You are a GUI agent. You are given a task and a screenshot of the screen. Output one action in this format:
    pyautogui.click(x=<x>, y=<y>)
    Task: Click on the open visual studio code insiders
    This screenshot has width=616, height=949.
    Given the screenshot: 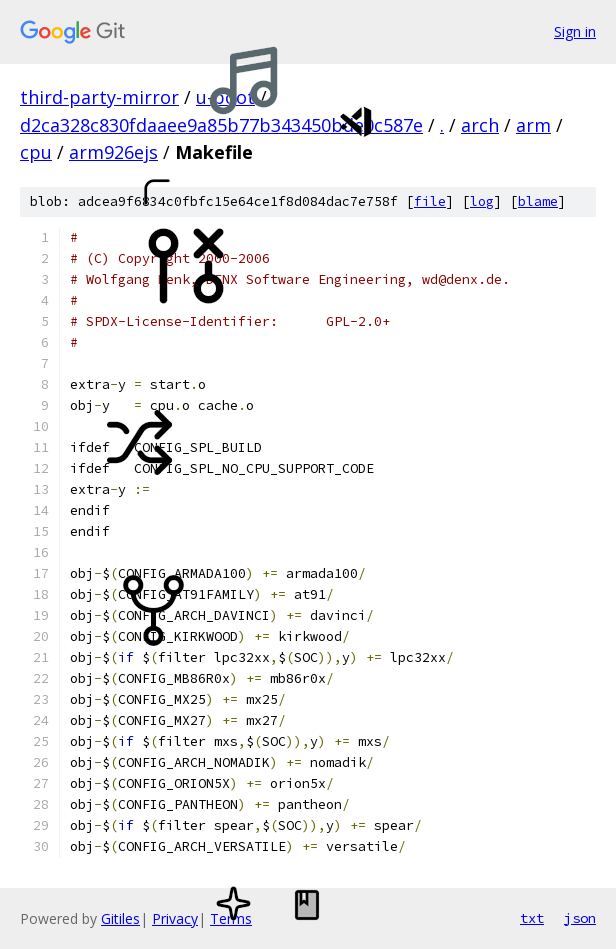 What is the action you would take?
    pyautogui.click(x=357, y=123)
    